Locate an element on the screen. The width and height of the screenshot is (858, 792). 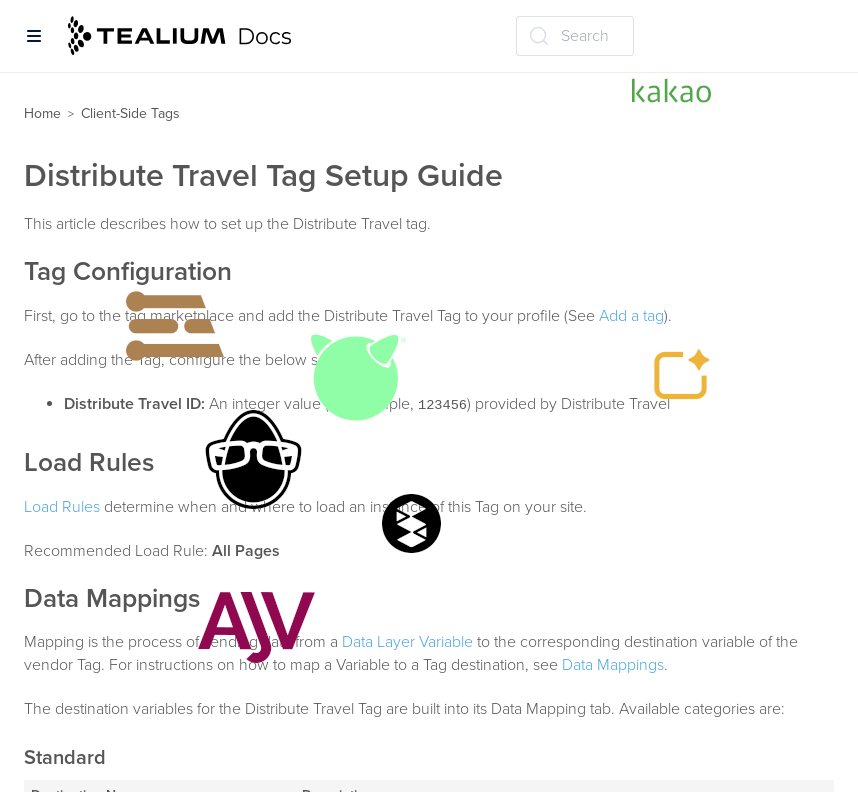
FreeBSD operating system logo is located at coordinates (358, 377).